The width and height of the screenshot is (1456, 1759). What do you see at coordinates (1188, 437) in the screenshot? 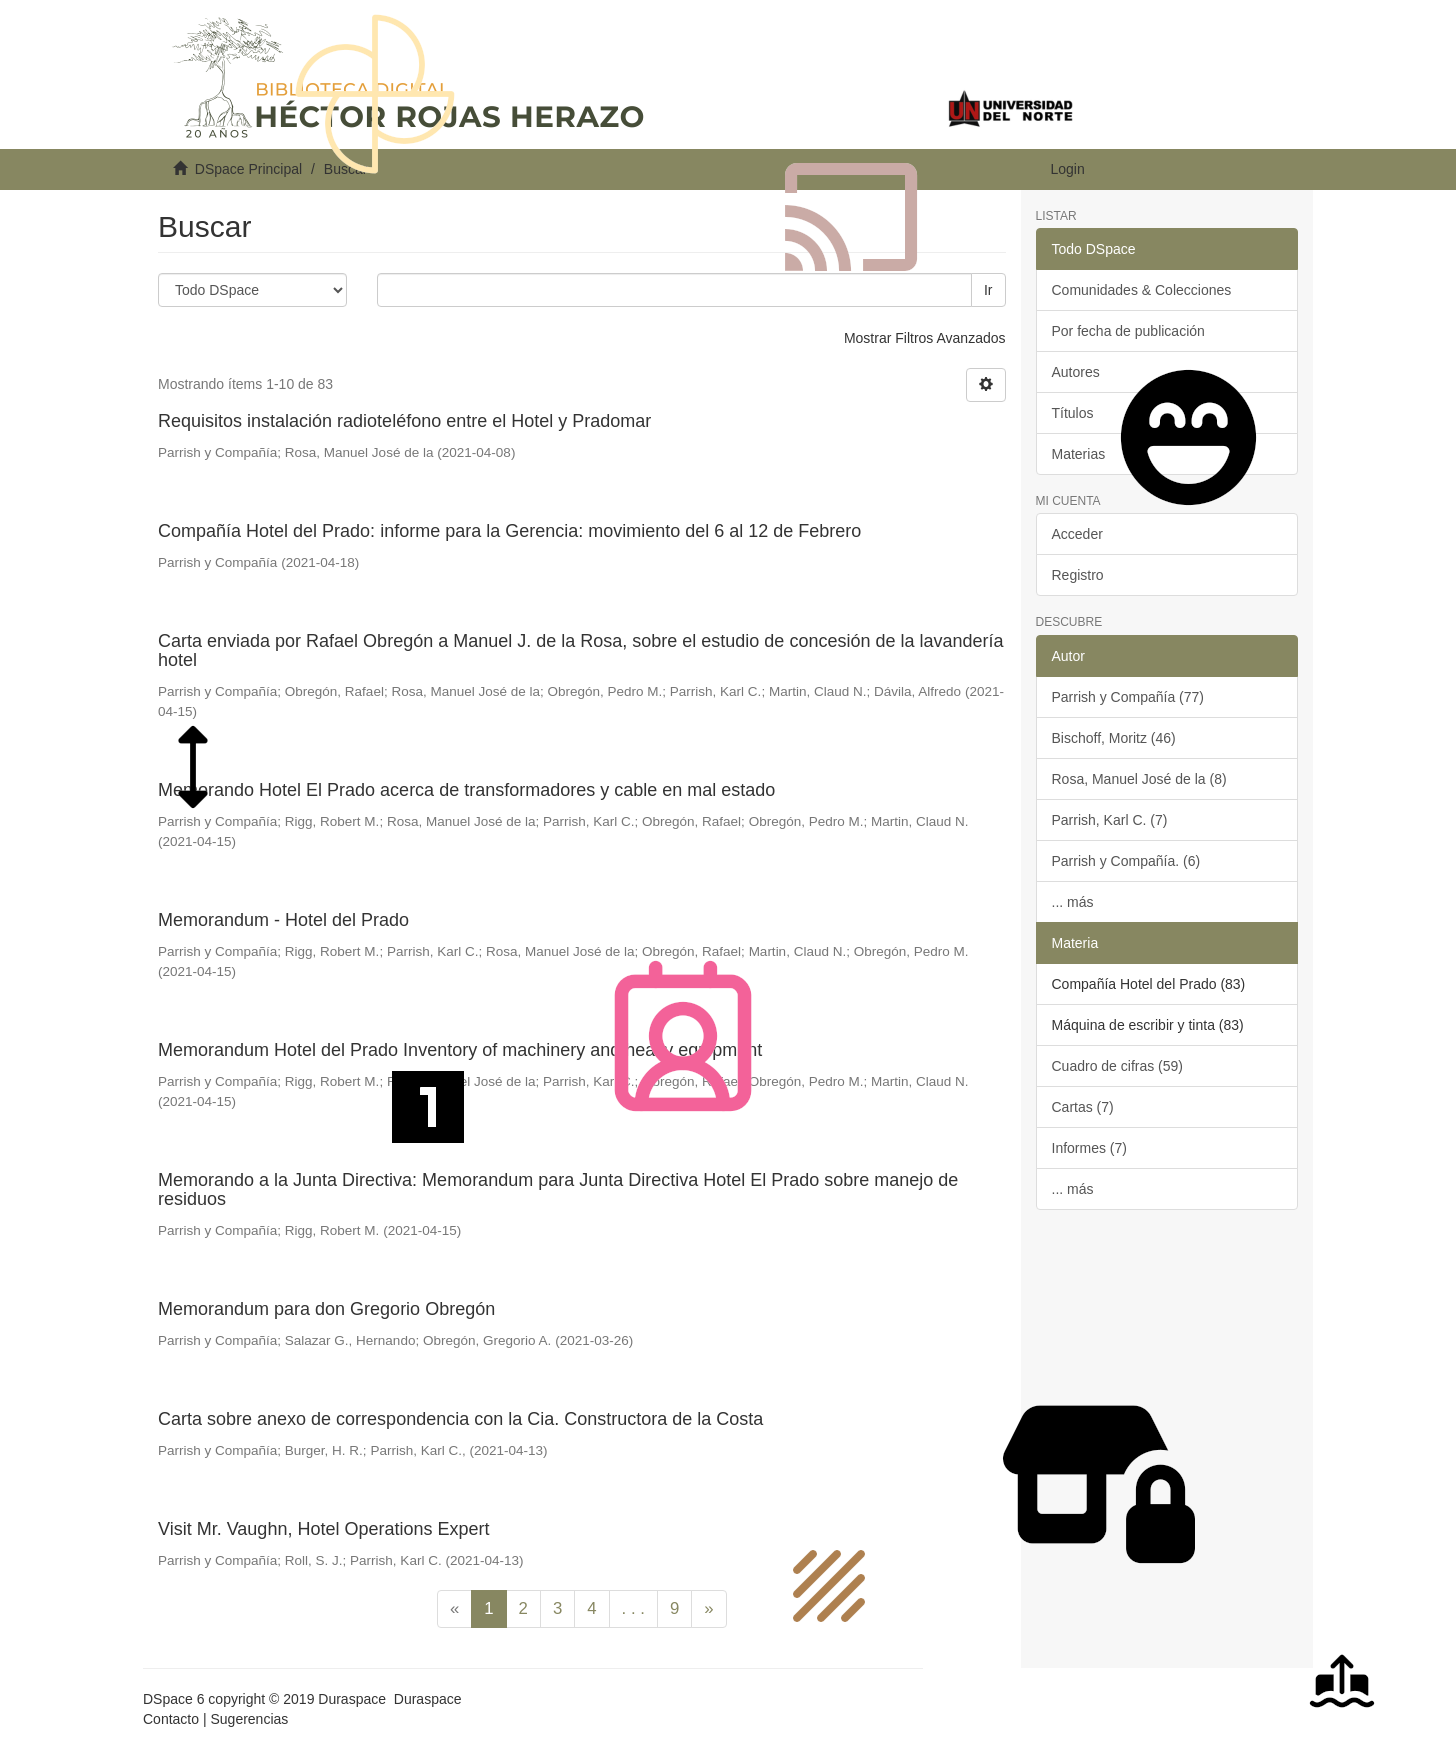
I see `add a reaction to a message` at bounding box center [1188, 437].